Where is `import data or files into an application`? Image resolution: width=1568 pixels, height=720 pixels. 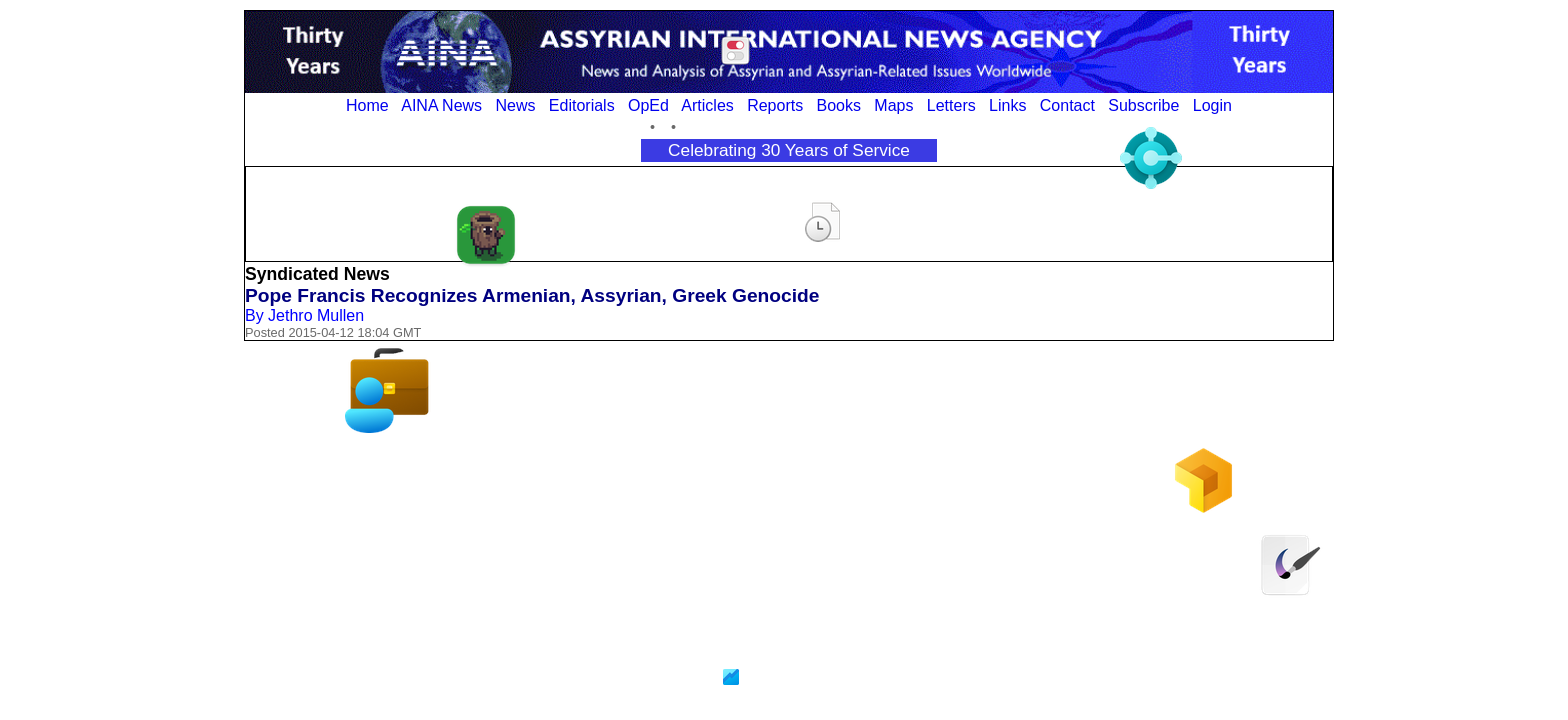 import data or files into an application is located at coordinates (1203, 480).